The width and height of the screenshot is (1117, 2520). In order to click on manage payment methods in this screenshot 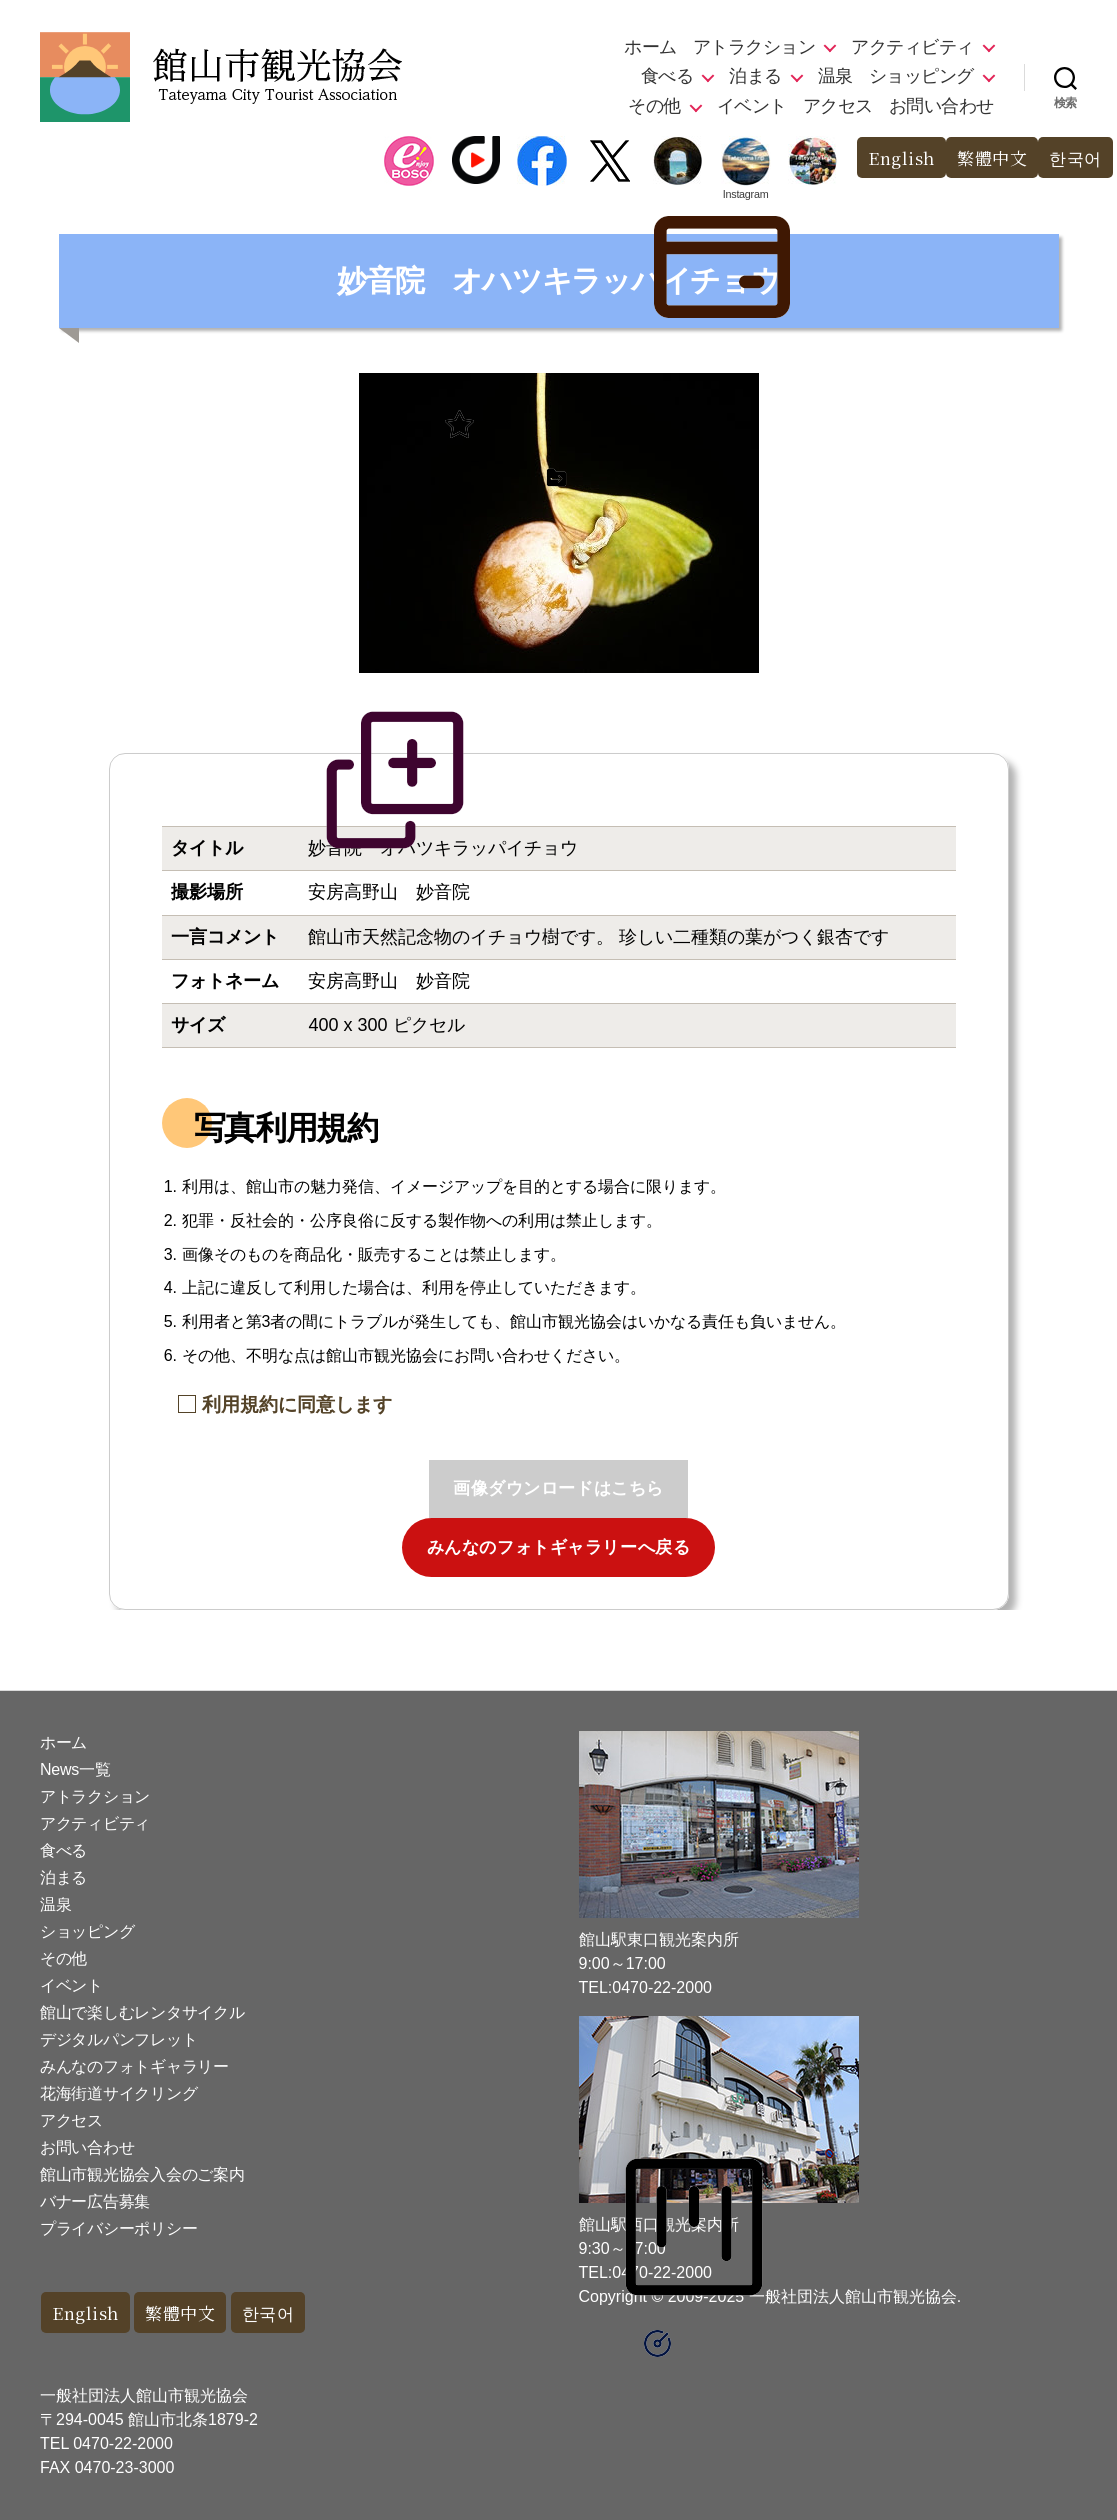, I will do `click(722, 267)`.